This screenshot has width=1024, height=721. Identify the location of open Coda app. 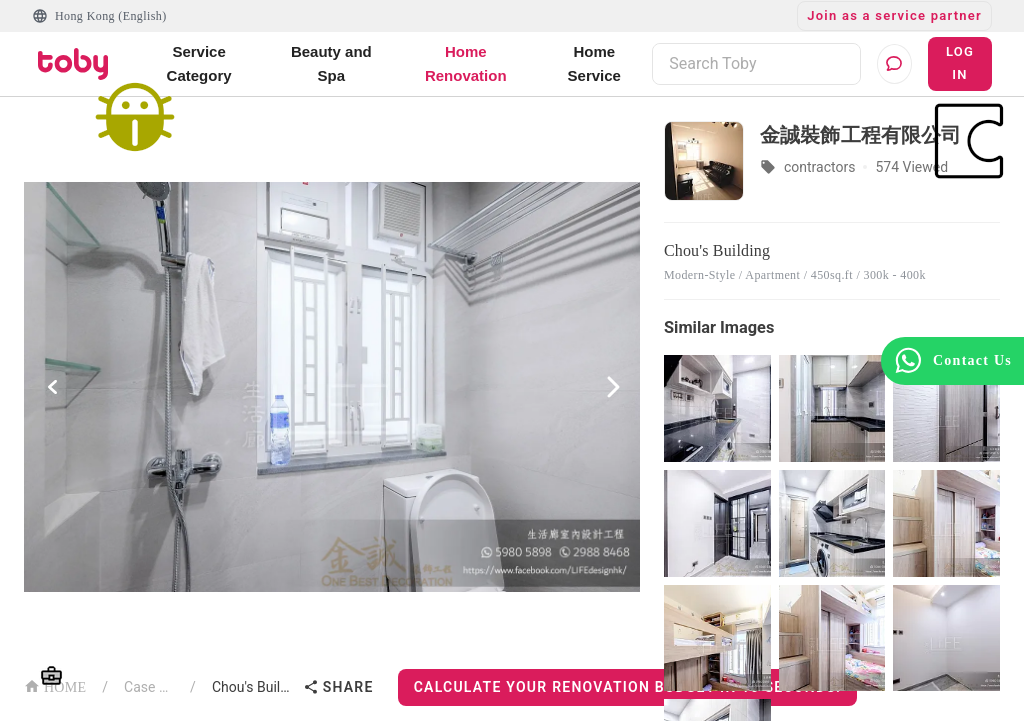
(969, 141).